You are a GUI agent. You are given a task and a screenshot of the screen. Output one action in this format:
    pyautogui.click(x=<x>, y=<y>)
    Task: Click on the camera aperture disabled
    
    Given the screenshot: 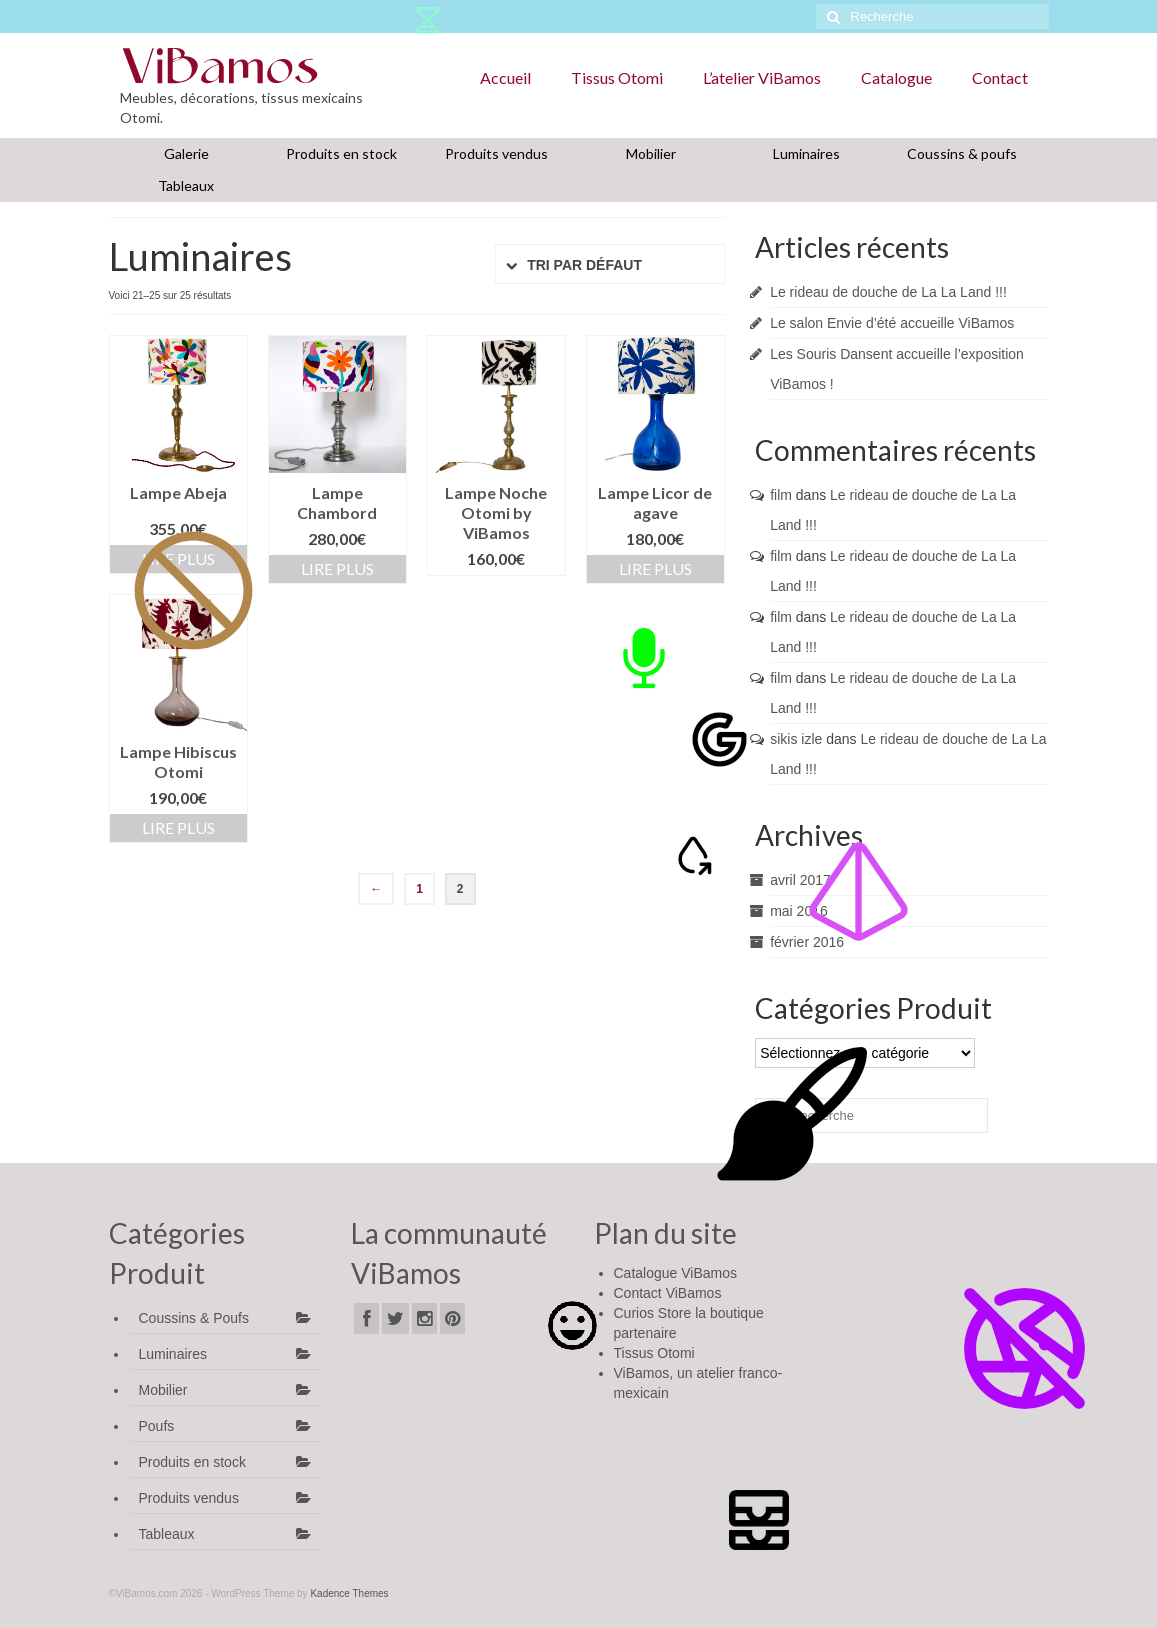 What is the action you would take?
    pyautogui.click(x=1024, y=1348)
    